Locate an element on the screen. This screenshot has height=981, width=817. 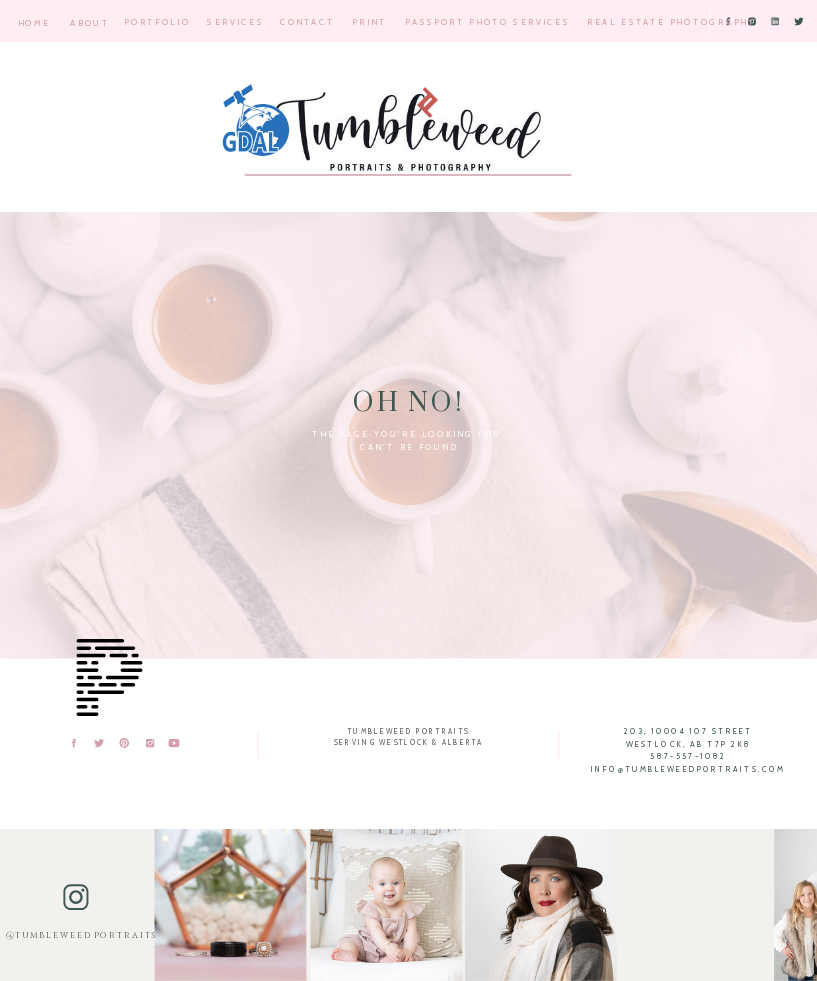
prettier code formatter logo is located at coordinates (109, 677).